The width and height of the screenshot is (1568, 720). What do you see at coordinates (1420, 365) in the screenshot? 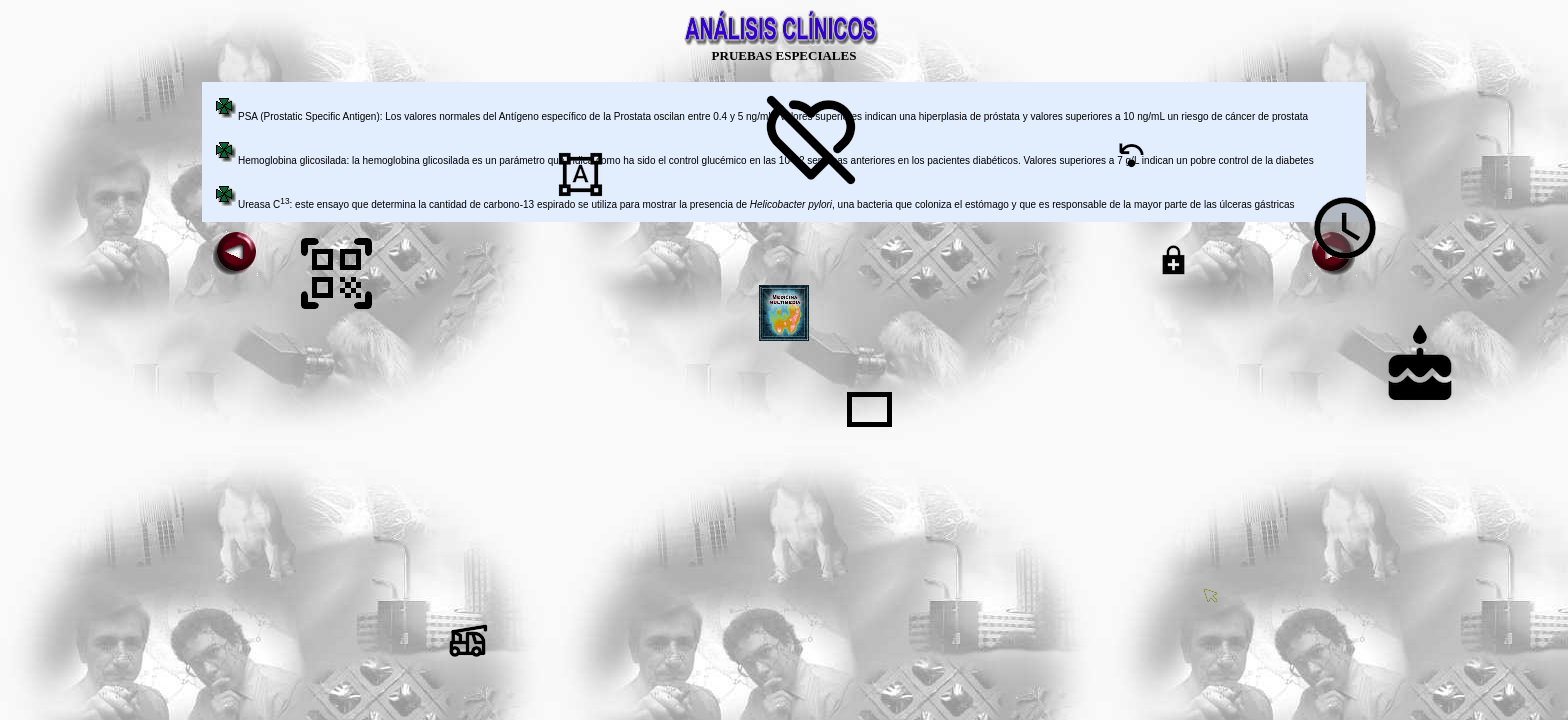
I see `view birthday or celebration events` at bounding box center [1420, 365].